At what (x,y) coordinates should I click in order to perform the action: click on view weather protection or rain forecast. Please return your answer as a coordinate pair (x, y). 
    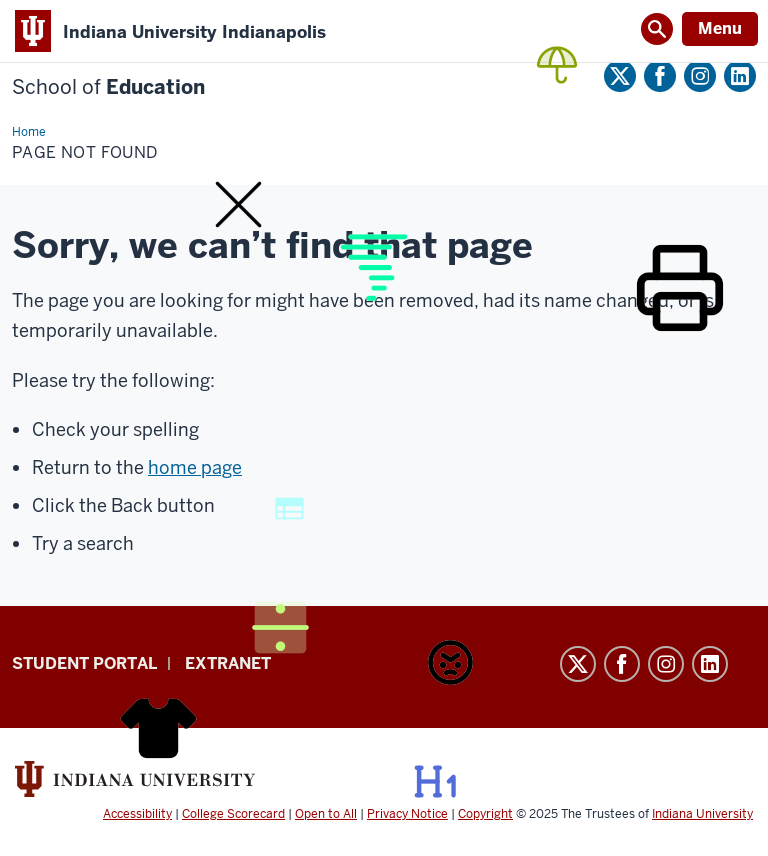
    Looking at the image, I should click on (557, 65).